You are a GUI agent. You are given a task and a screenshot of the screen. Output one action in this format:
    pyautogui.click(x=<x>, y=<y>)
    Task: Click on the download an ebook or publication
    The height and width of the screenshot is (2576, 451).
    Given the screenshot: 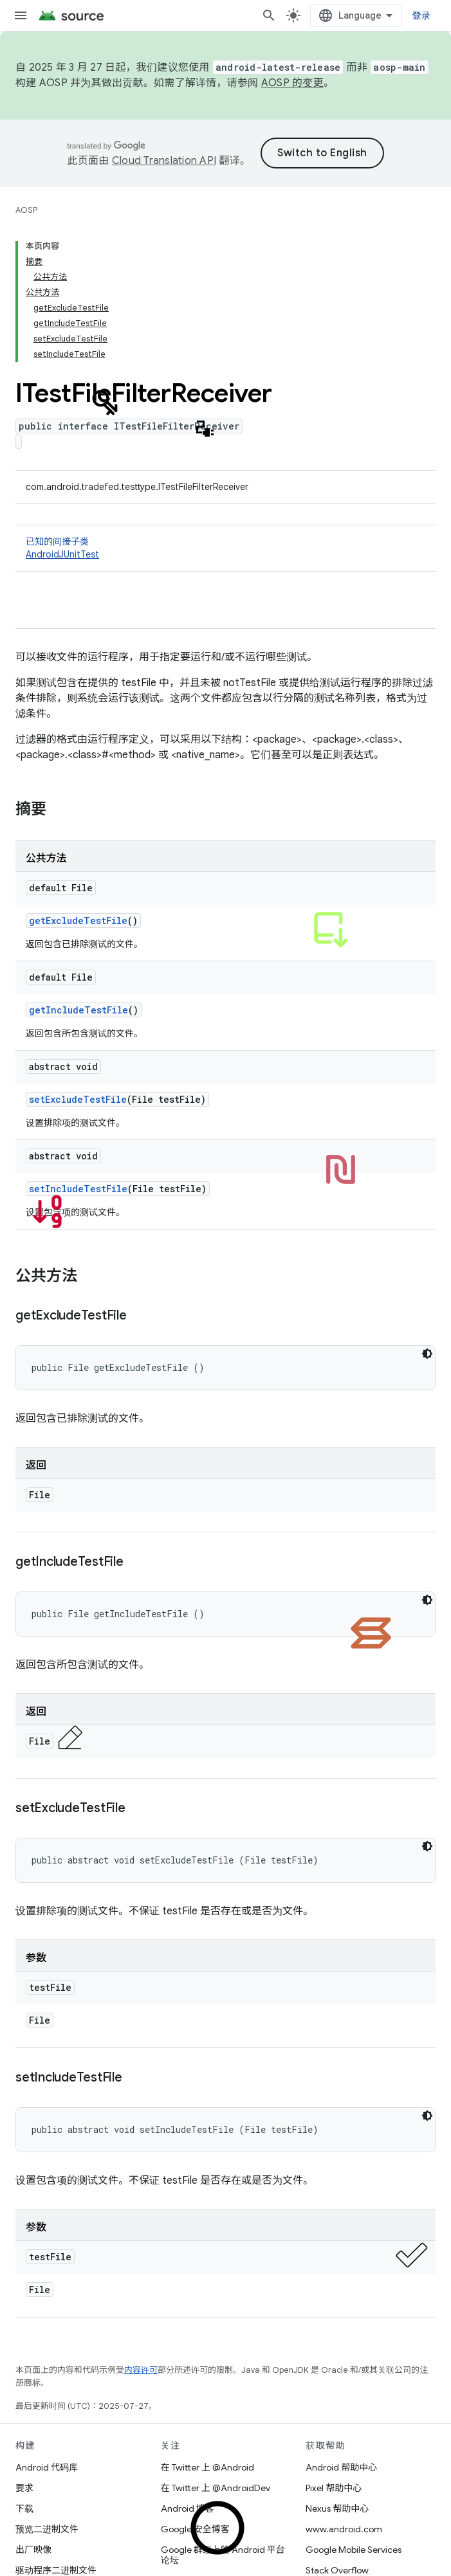 What is the action you would take?
    pyautogui.click(x=330, y=928)
    